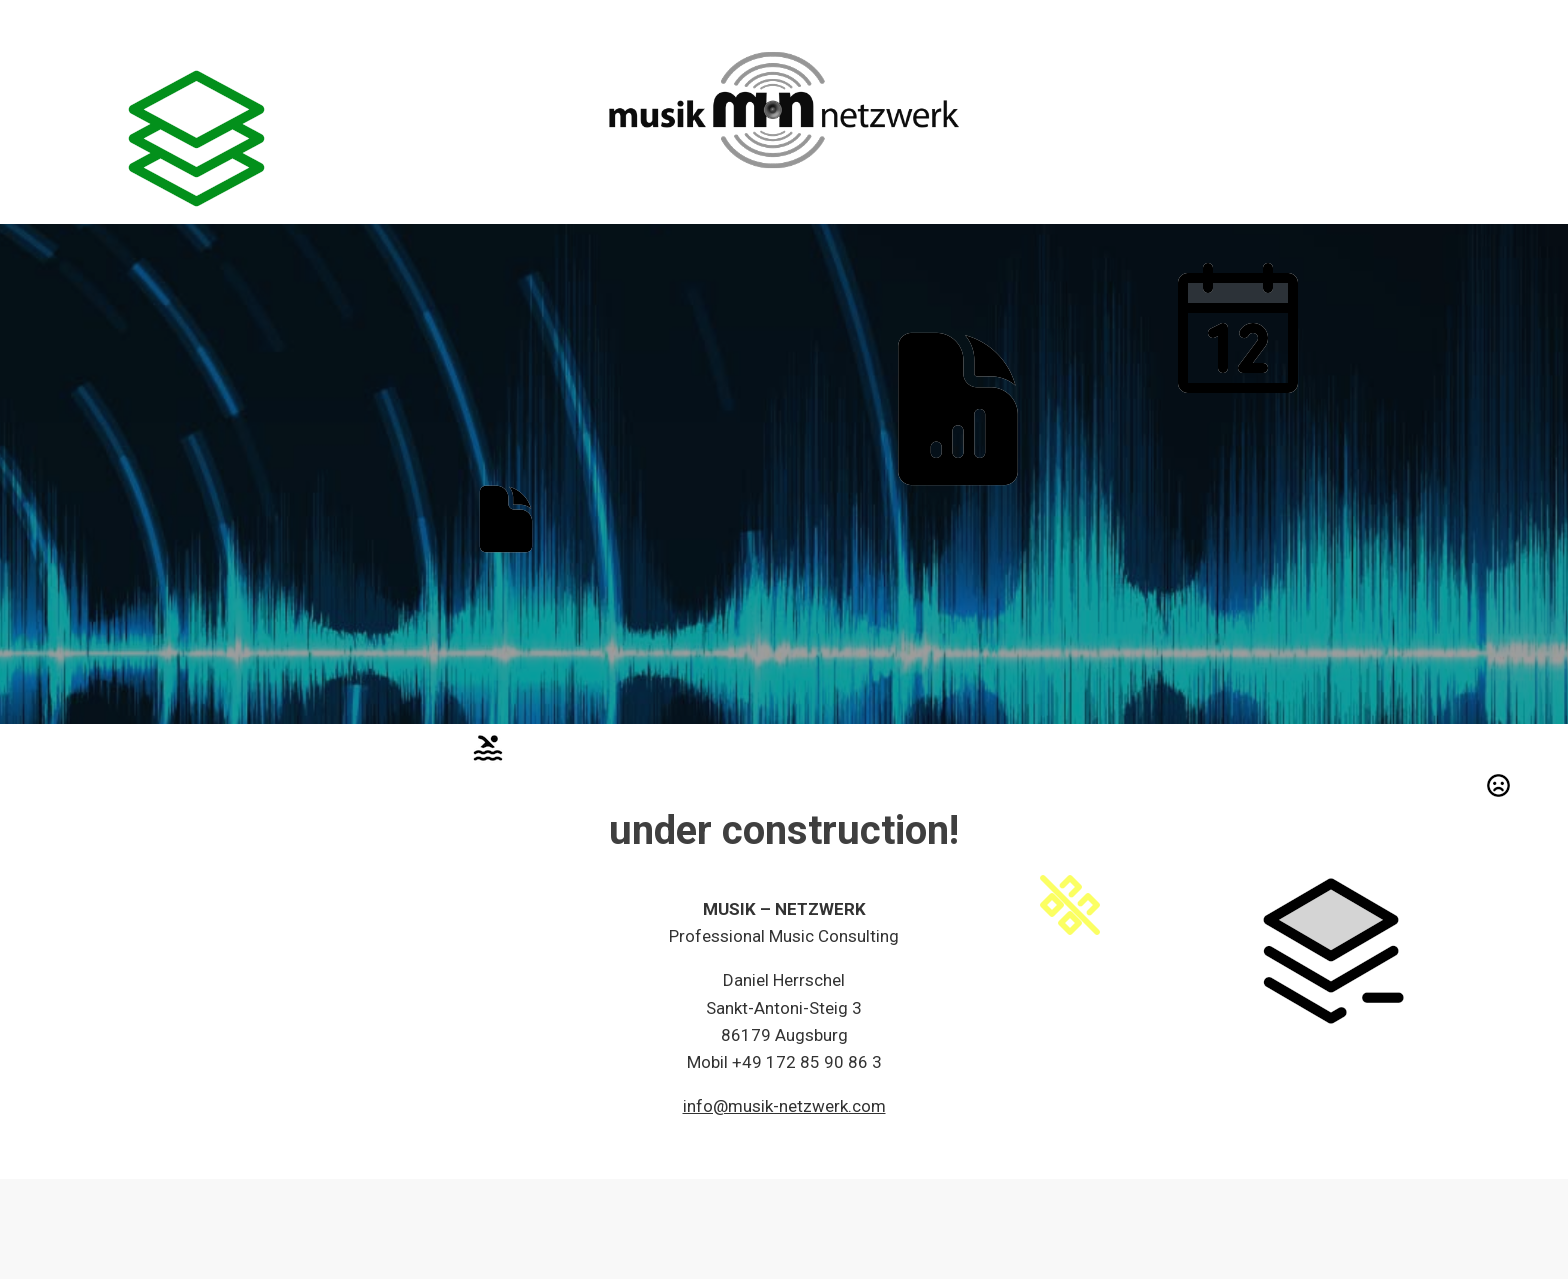 This screenshot has width=1568, height=1279. I want to click on remove a layer from the stack, so click(1331, 951).